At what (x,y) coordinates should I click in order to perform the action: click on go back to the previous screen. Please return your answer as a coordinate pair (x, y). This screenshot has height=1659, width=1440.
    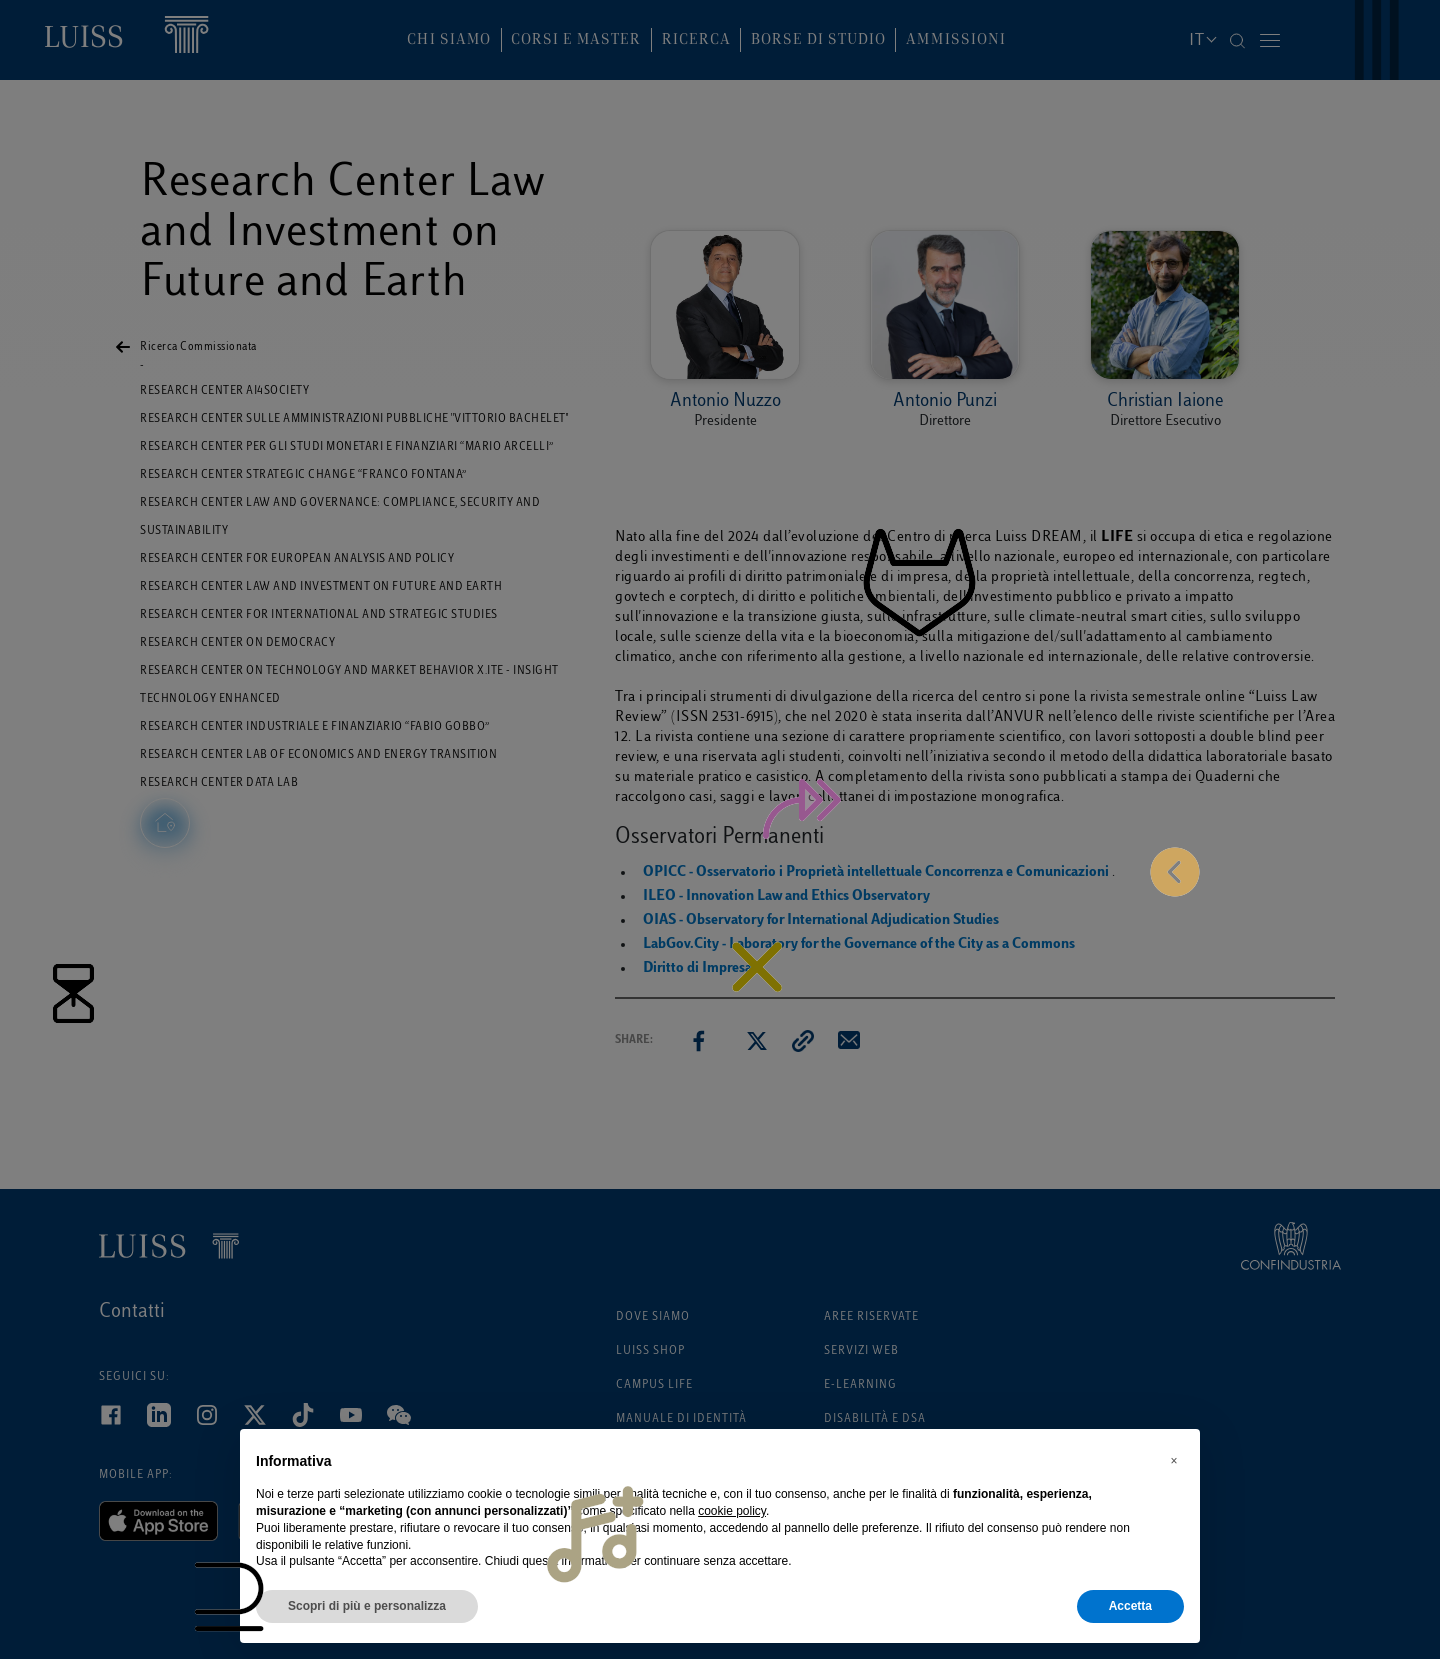
    Looking at the image, I should click on (1175, 872).